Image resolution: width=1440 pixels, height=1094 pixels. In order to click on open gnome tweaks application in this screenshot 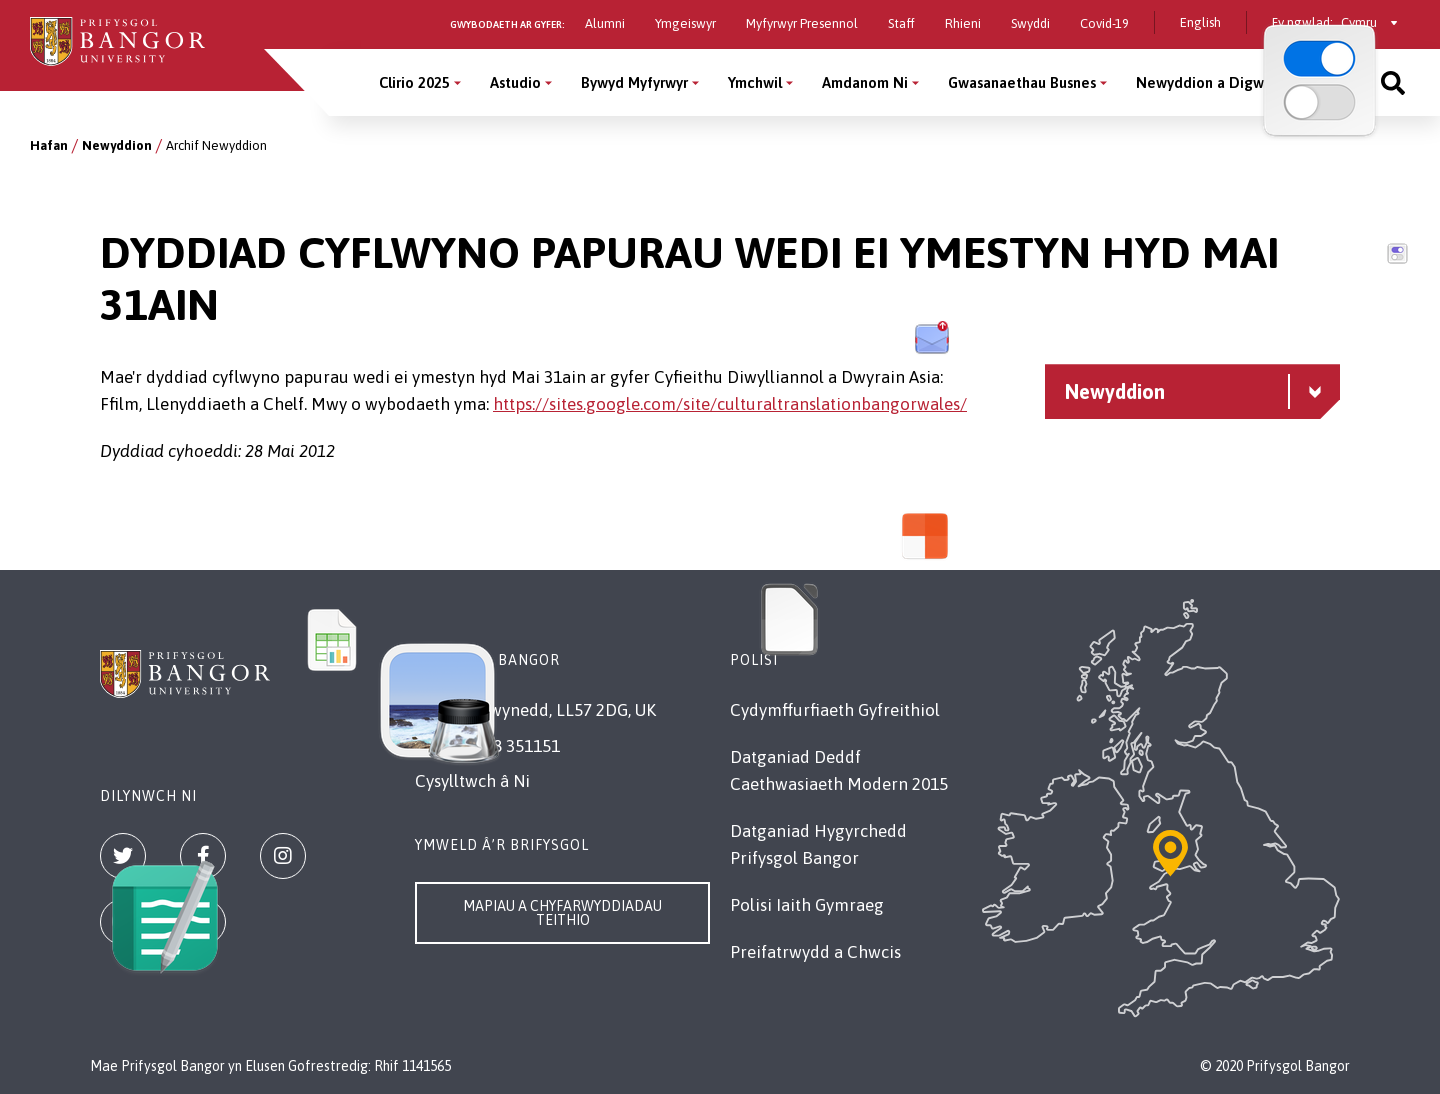, I will do `click(1319, 80)`.